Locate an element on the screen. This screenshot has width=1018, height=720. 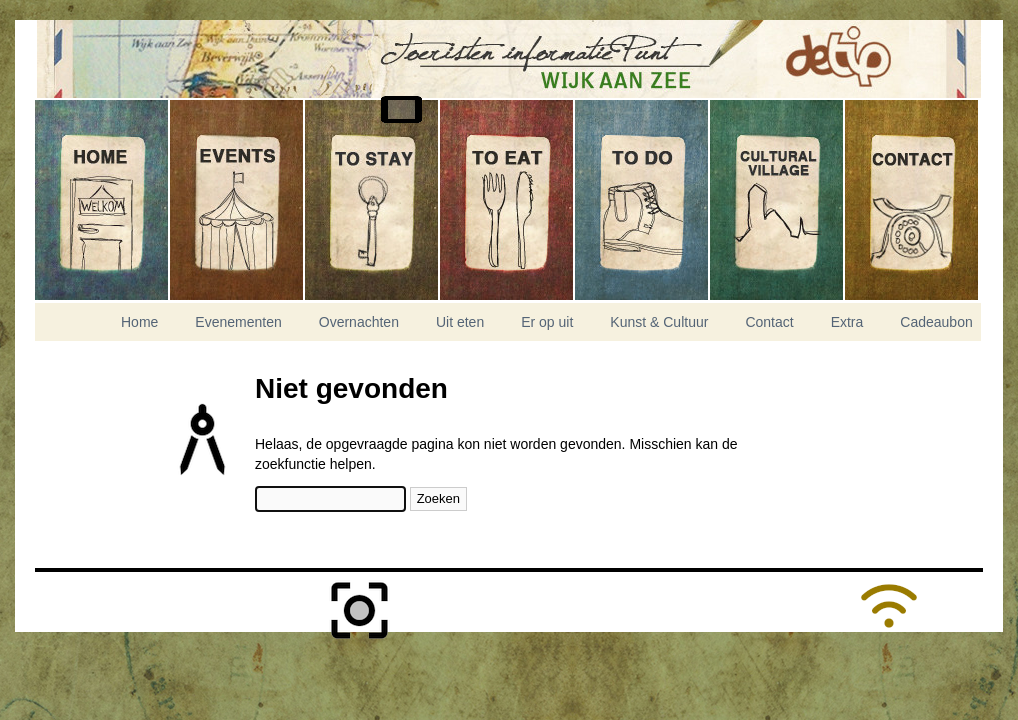
center focus point for camera or image capture is located at coordinates (359, 610).